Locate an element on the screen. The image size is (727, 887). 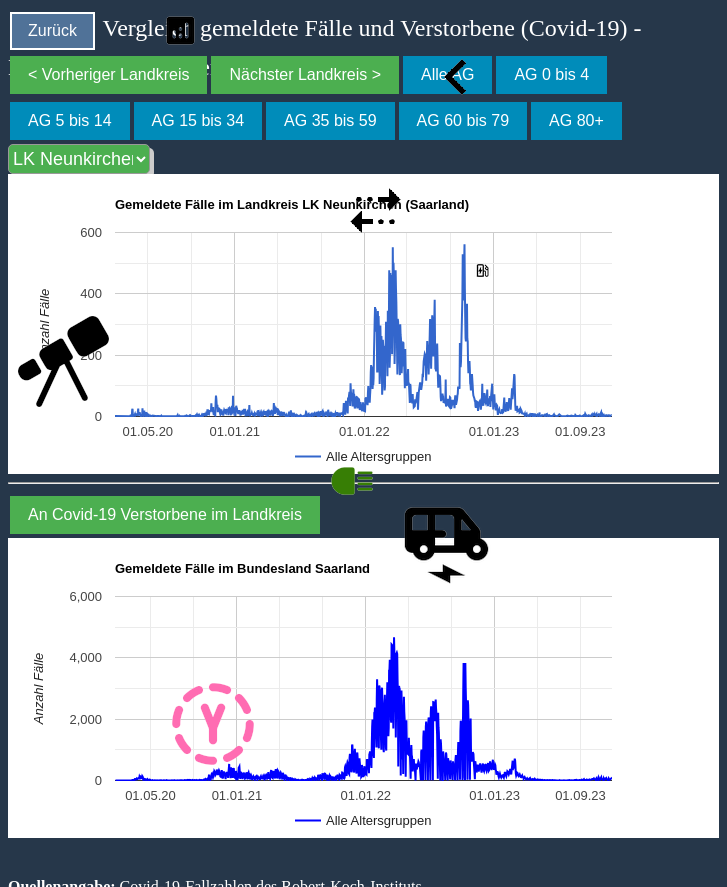
indicates a pending or in-progress status for item Y is located at coordinates (213, 724).